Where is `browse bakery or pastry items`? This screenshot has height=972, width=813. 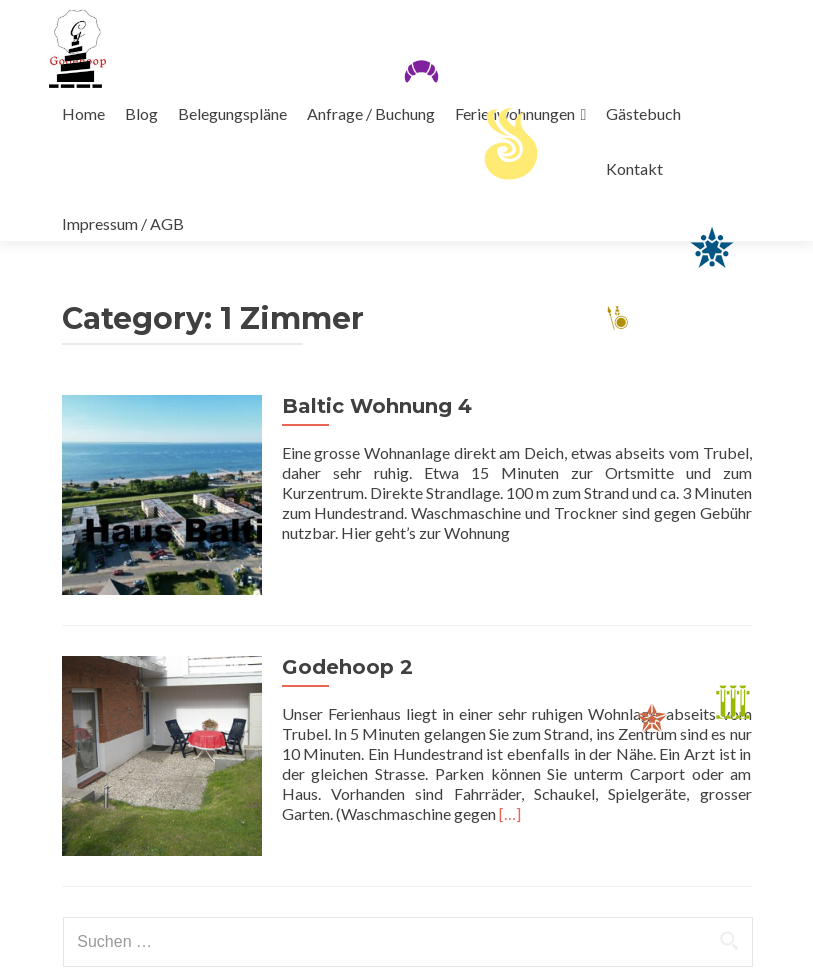 browse bakery or pastry items is located at coordinates (421, 71).